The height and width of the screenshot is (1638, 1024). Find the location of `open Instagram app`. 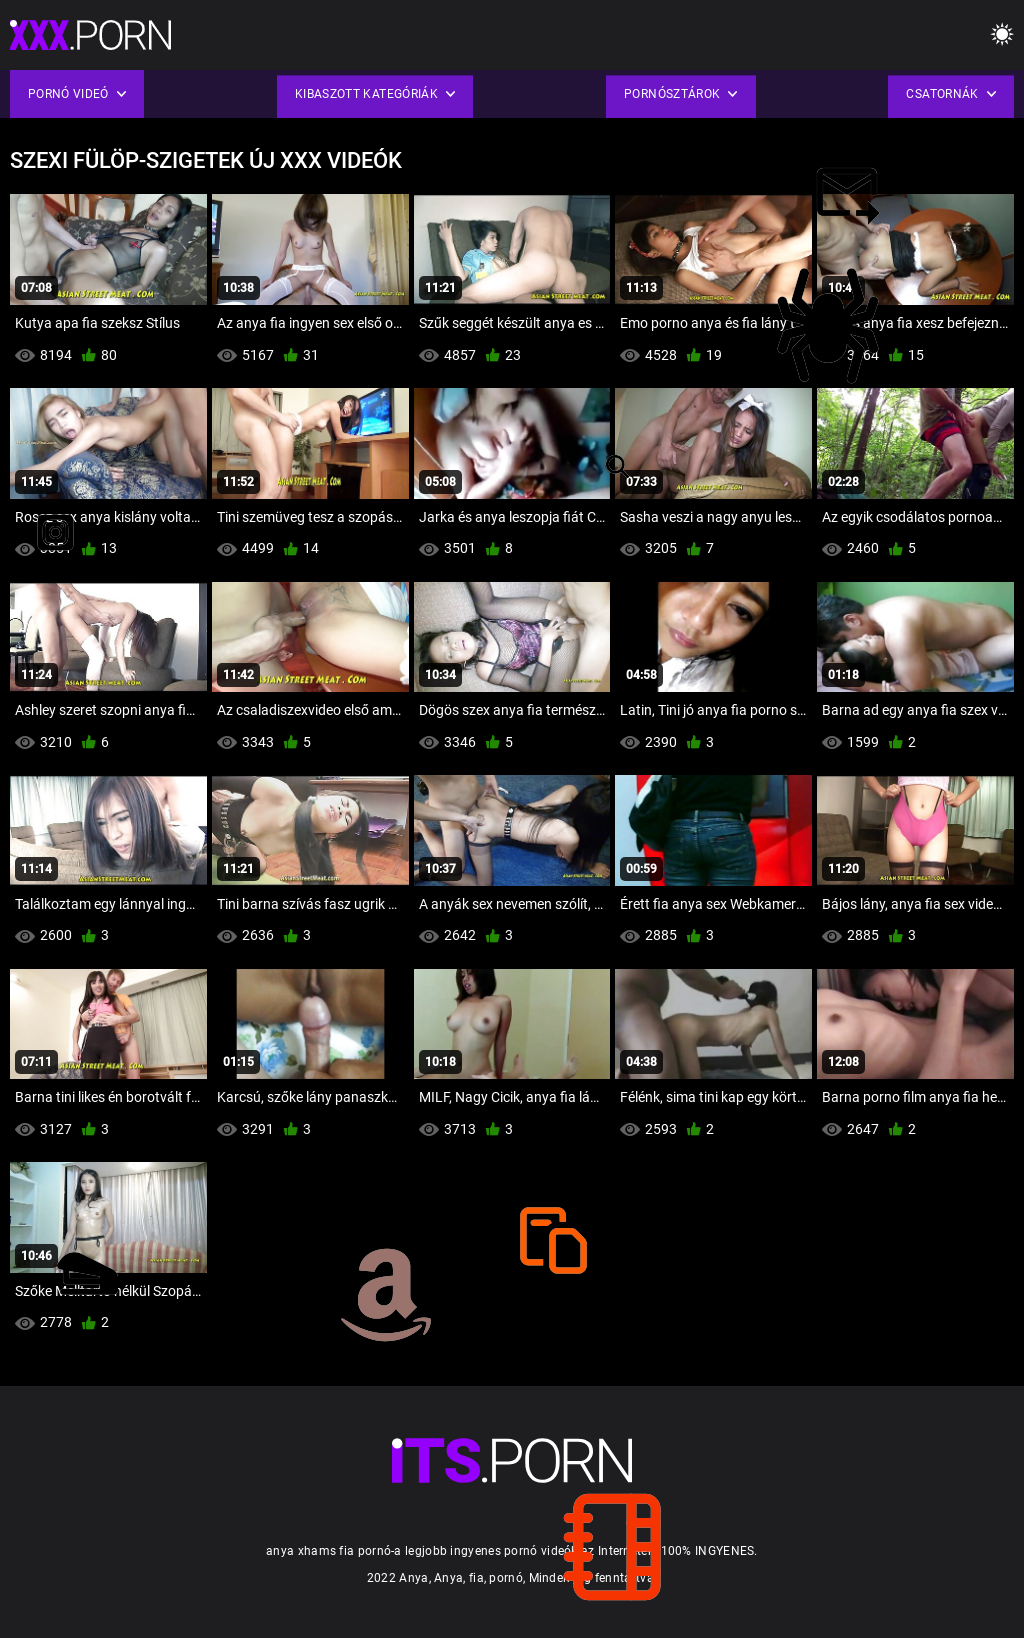

open Instagram app is located at coordinates (55, 532).